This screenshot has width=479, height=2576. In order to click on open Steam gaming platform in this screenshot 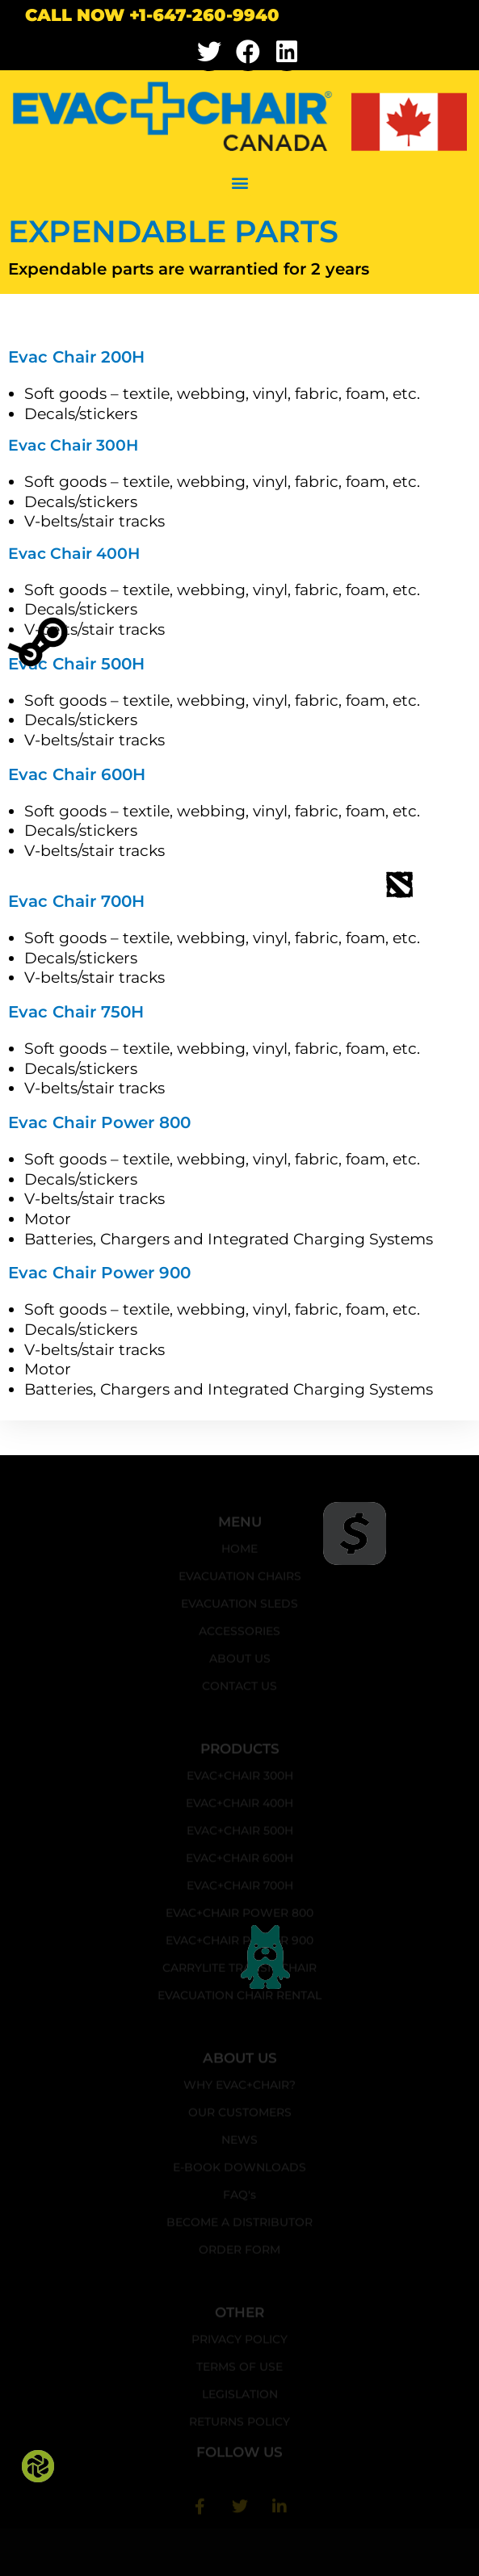, I will do `click(38, 641)`.